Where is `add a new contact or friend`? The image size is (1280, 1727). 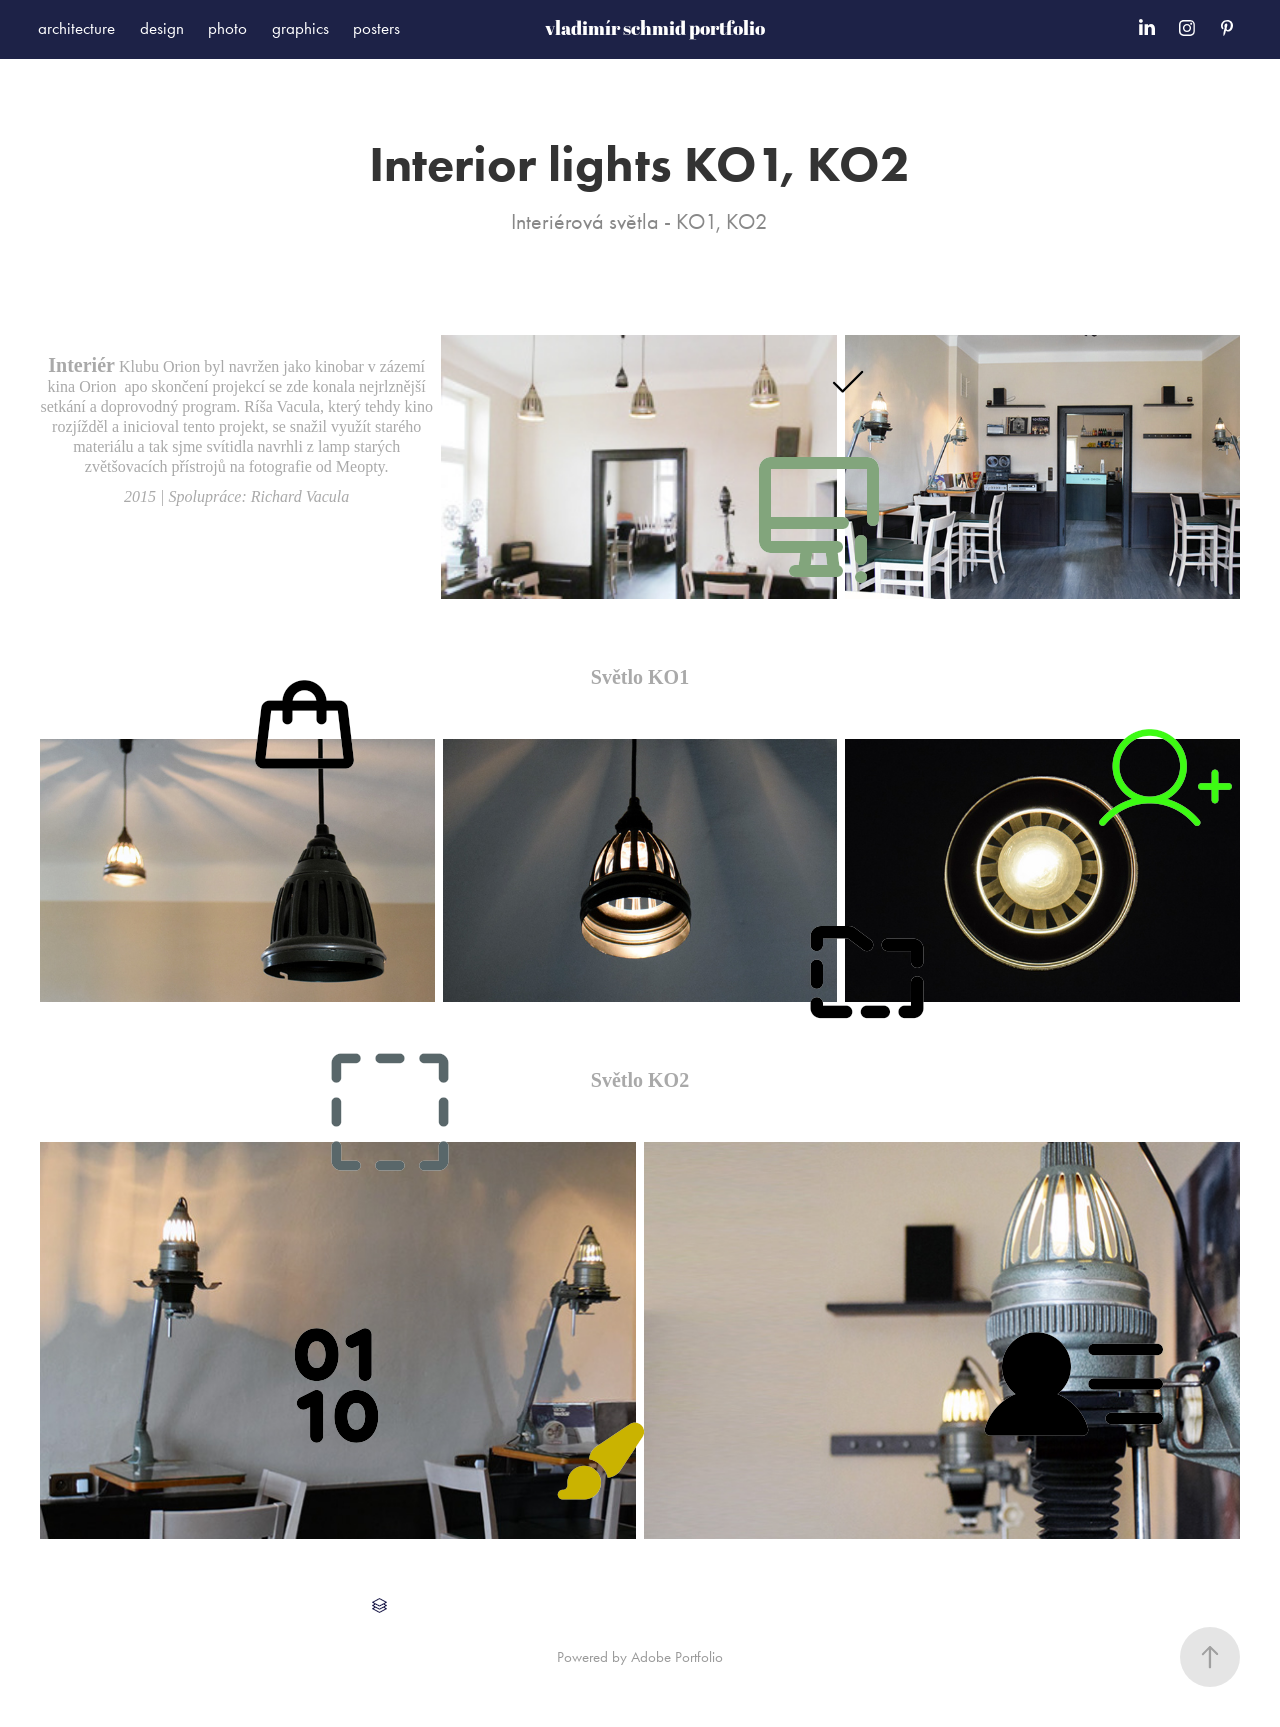
add a new contact or friend is located at coordinates (1161, 782).